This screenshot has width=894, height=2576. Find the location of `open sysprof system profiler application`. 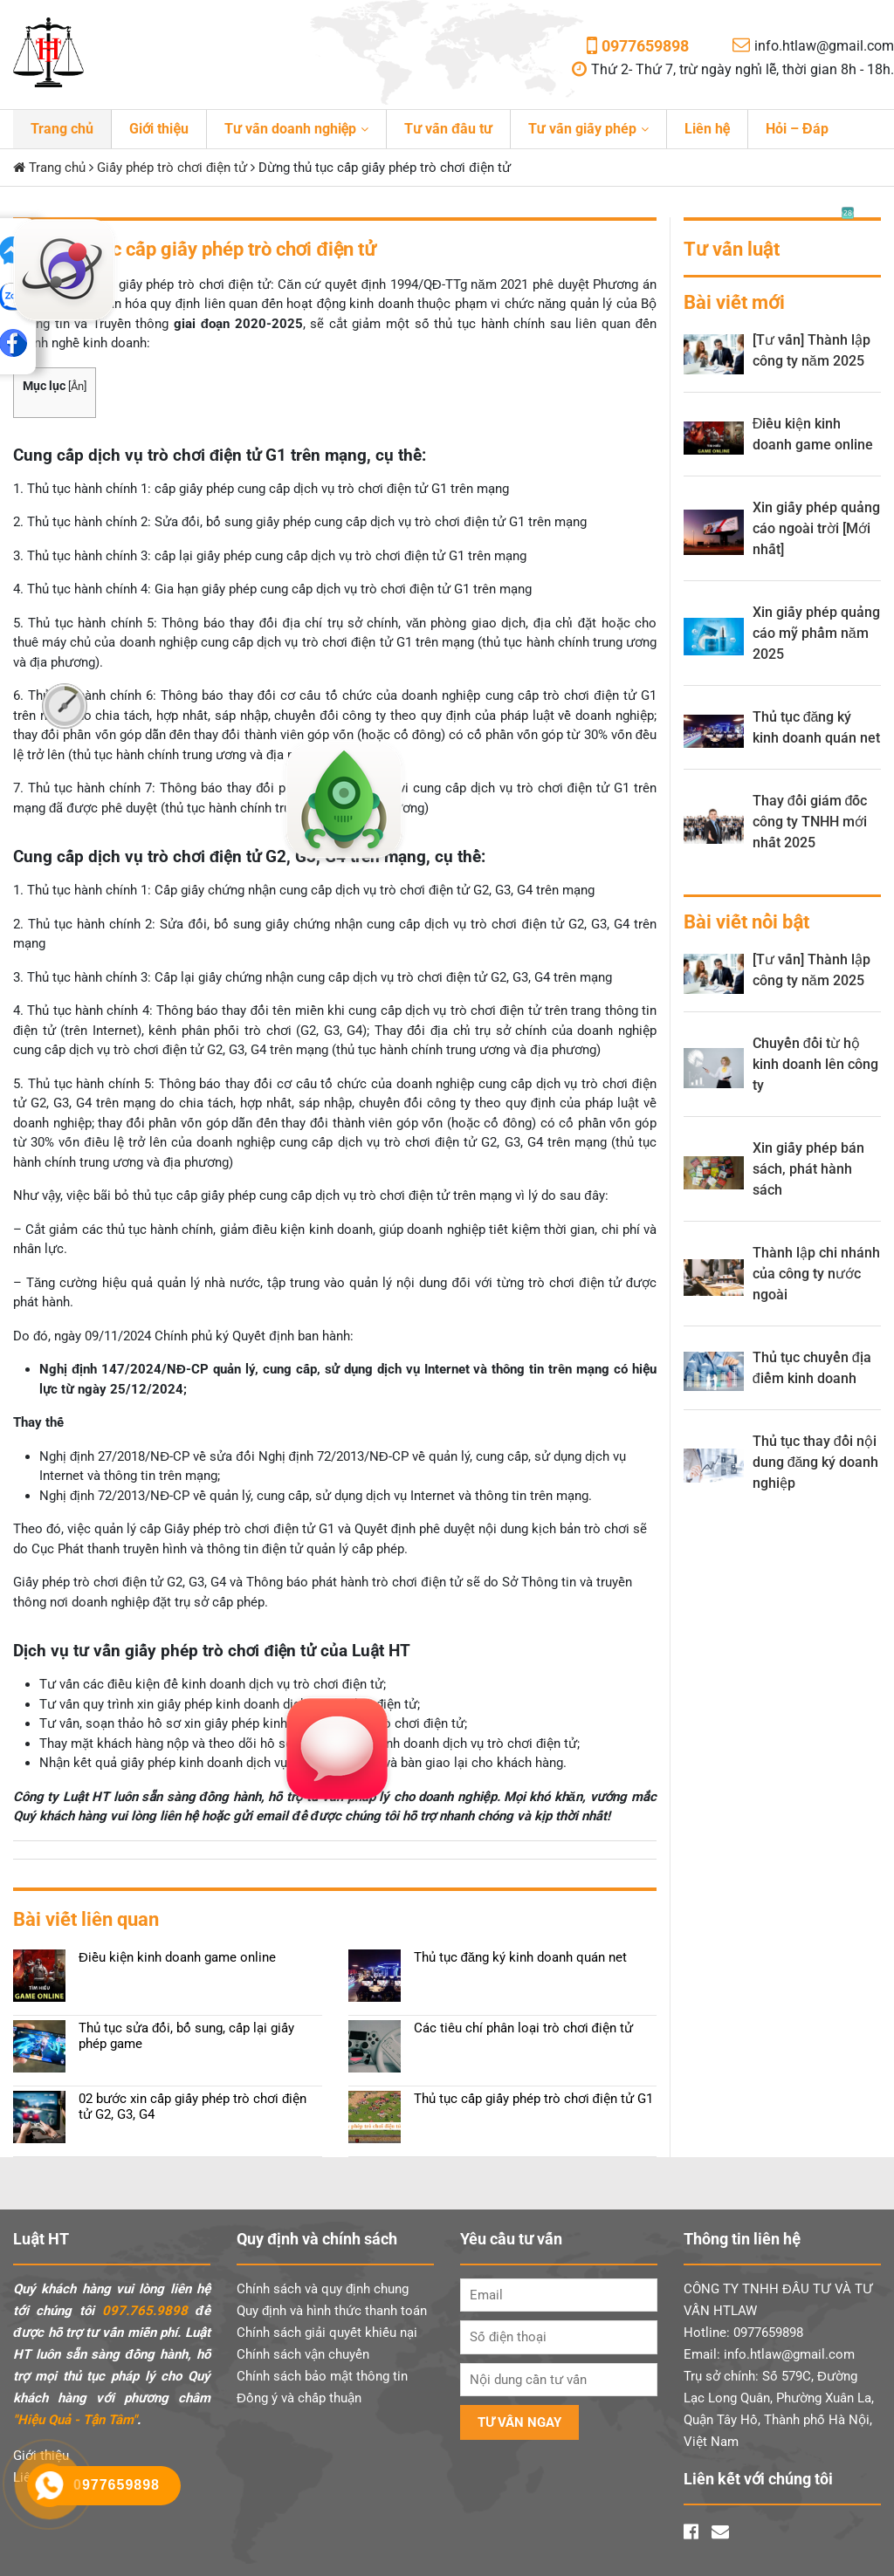

open sysprof system profiler application is located at coordinates (65, 706).